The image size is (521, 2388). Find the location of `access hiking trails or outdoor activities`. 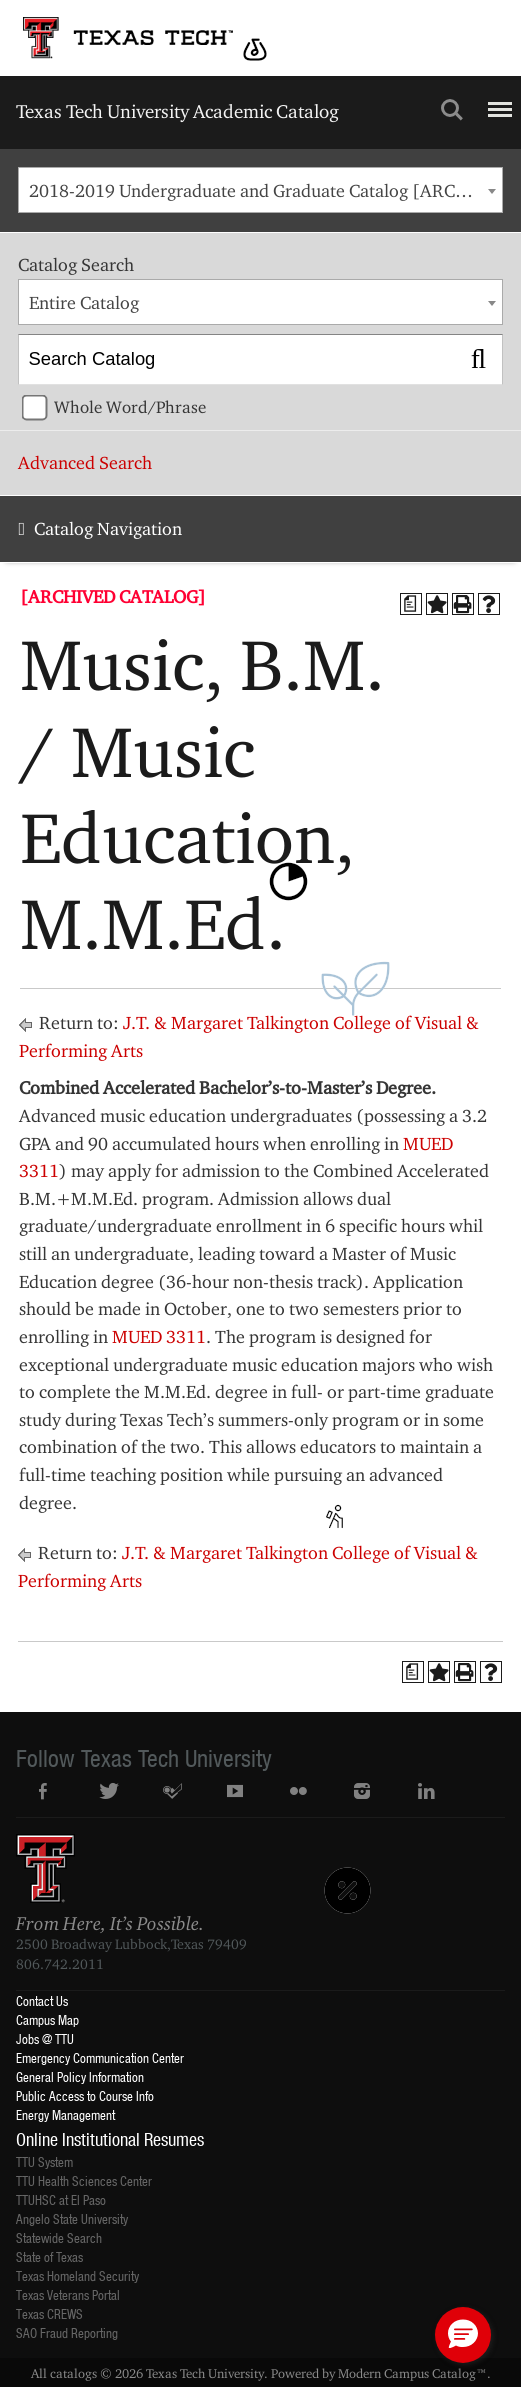

access hiking trails or outdoor activities is located at coordinates (335, 1516).